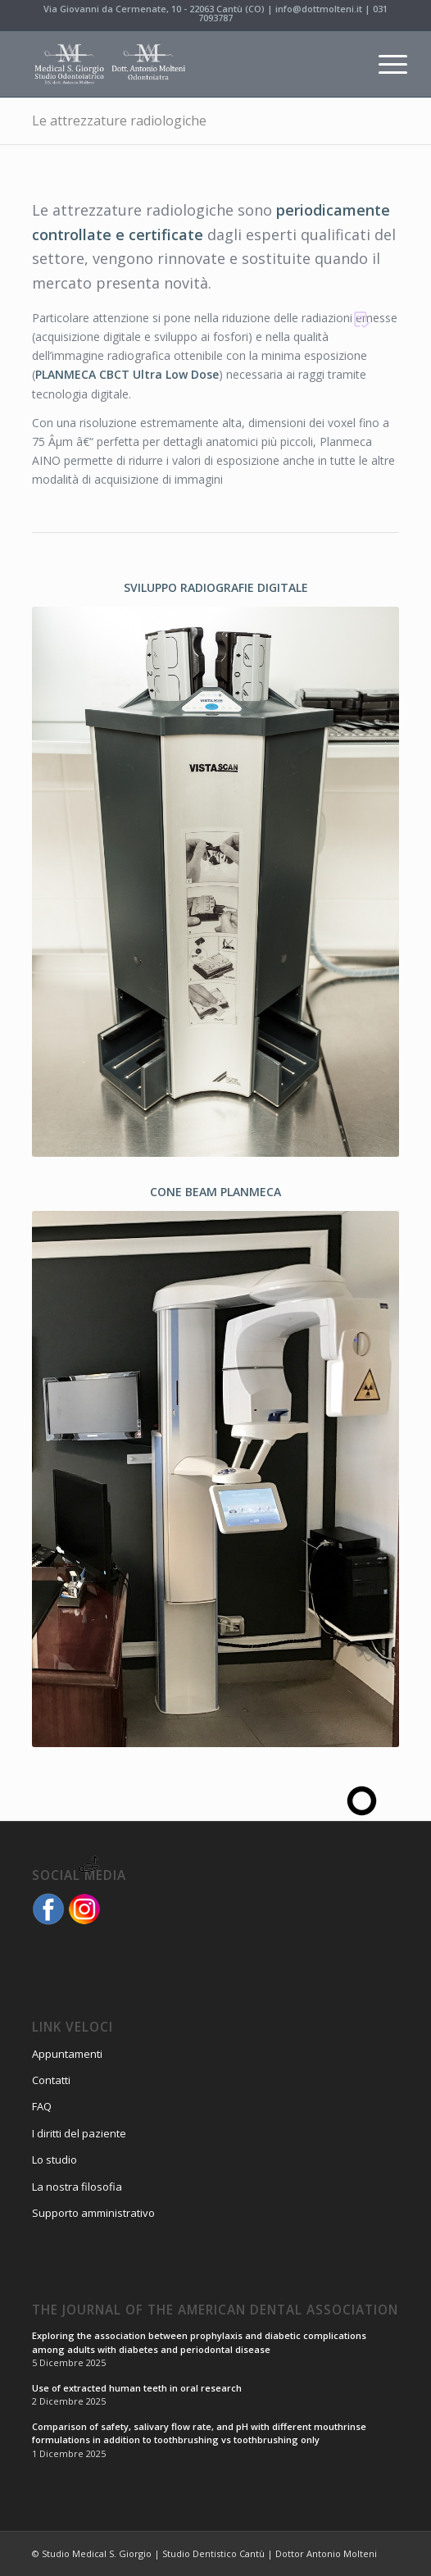 The image size is (431, 2576). I want to click on upload or share from your hand, so click(89, 1864).